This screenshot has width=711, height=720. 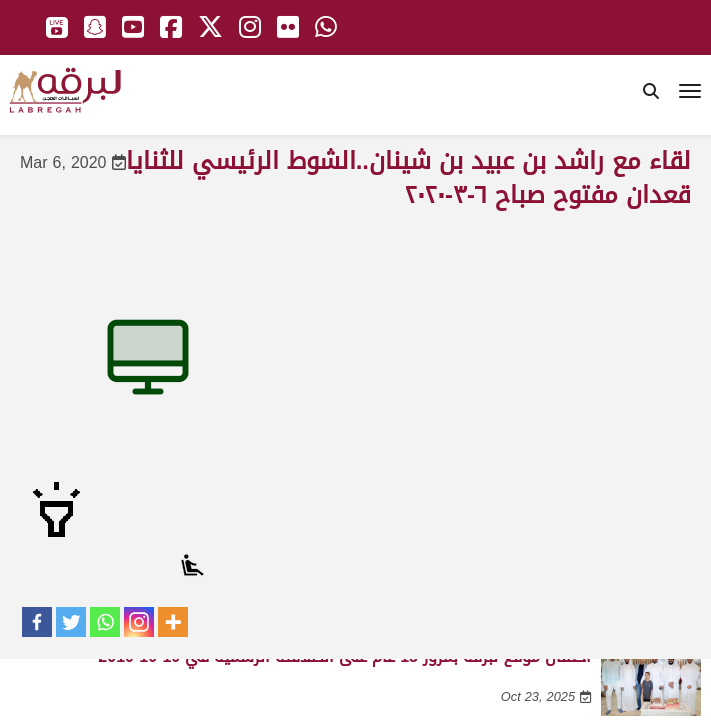 What do you see at coordinates (148, 354) in the screenshot?
I see `switch to desktop view` at bounding box center [148, 354].